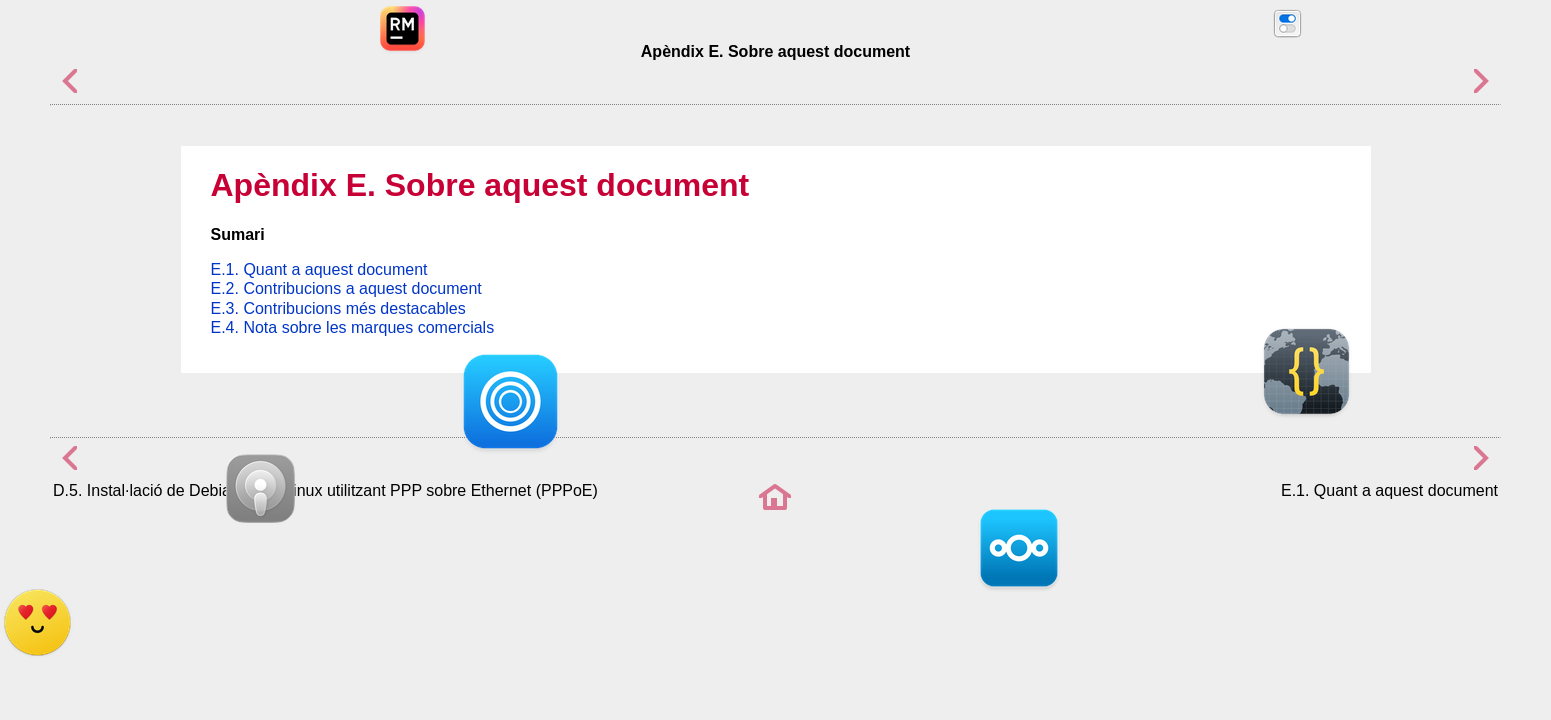 This screenshot has width=1551, height=720. What do you see at coordinates (37, 622) in the screenshot?
I see `open the Socialize social networking app` at bounding box center [37, 622].